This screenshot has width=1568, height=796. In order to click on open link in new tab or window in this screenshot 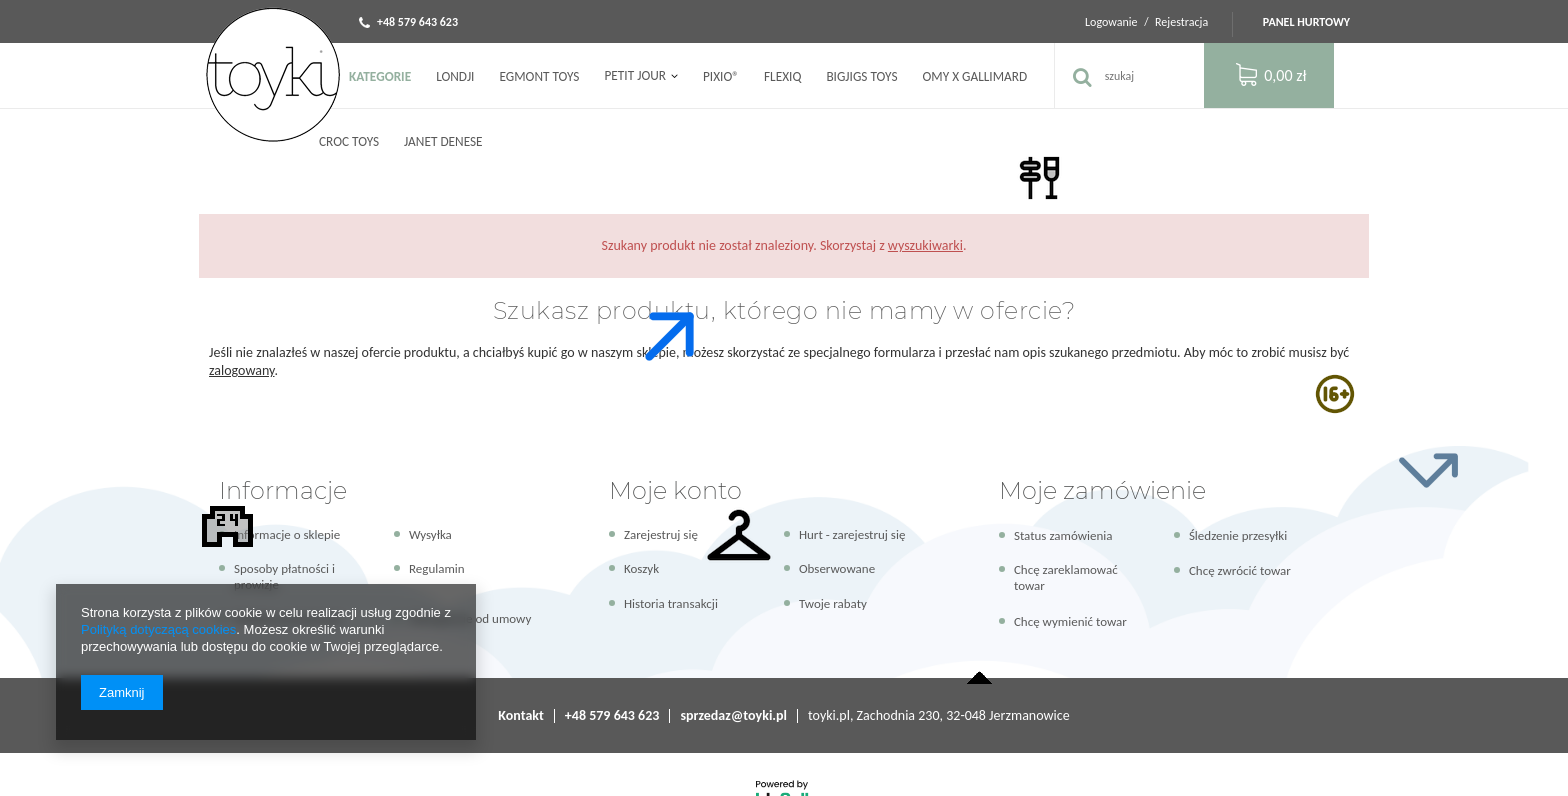, I will do `click(669, 336)`.